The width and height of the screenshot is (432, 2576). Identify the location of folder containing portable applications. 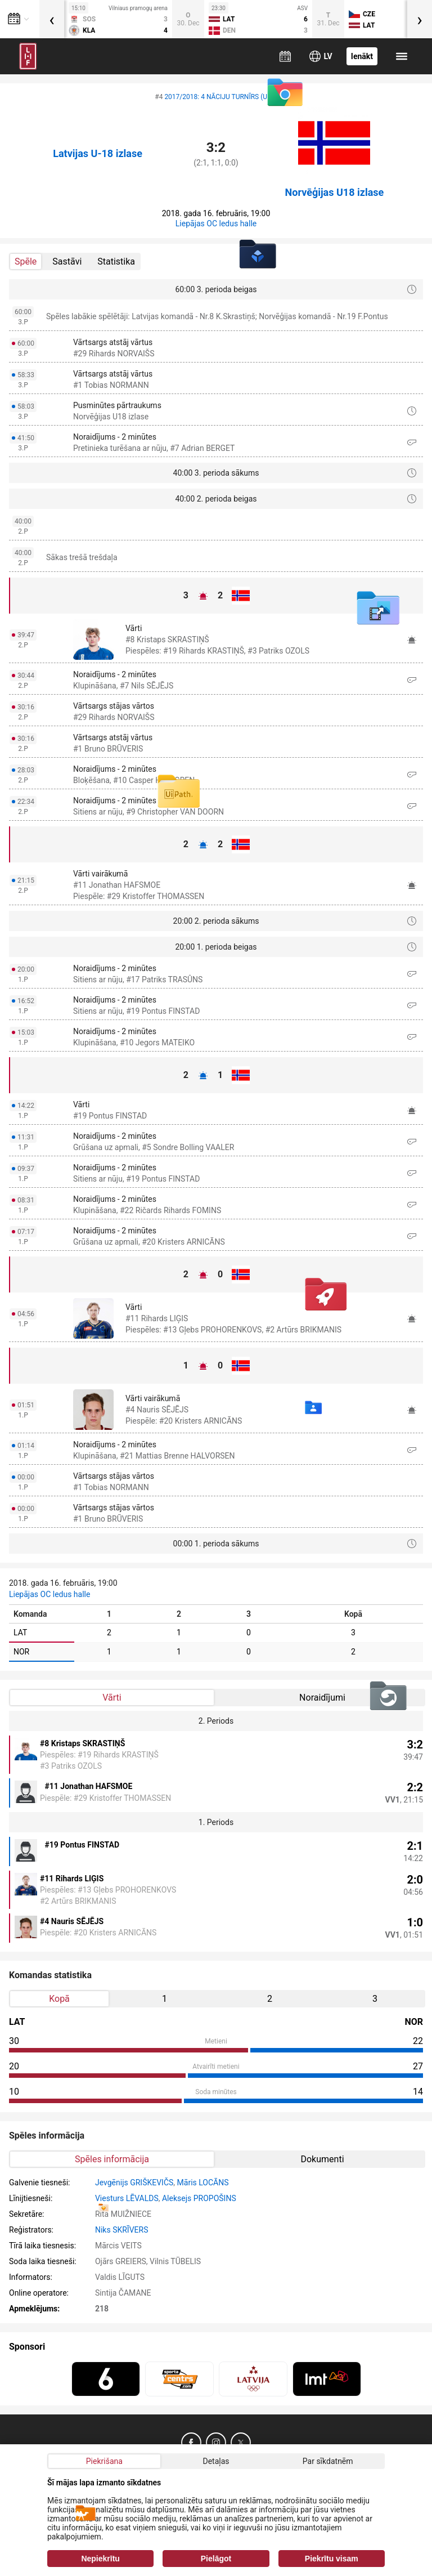
(388, 1697).